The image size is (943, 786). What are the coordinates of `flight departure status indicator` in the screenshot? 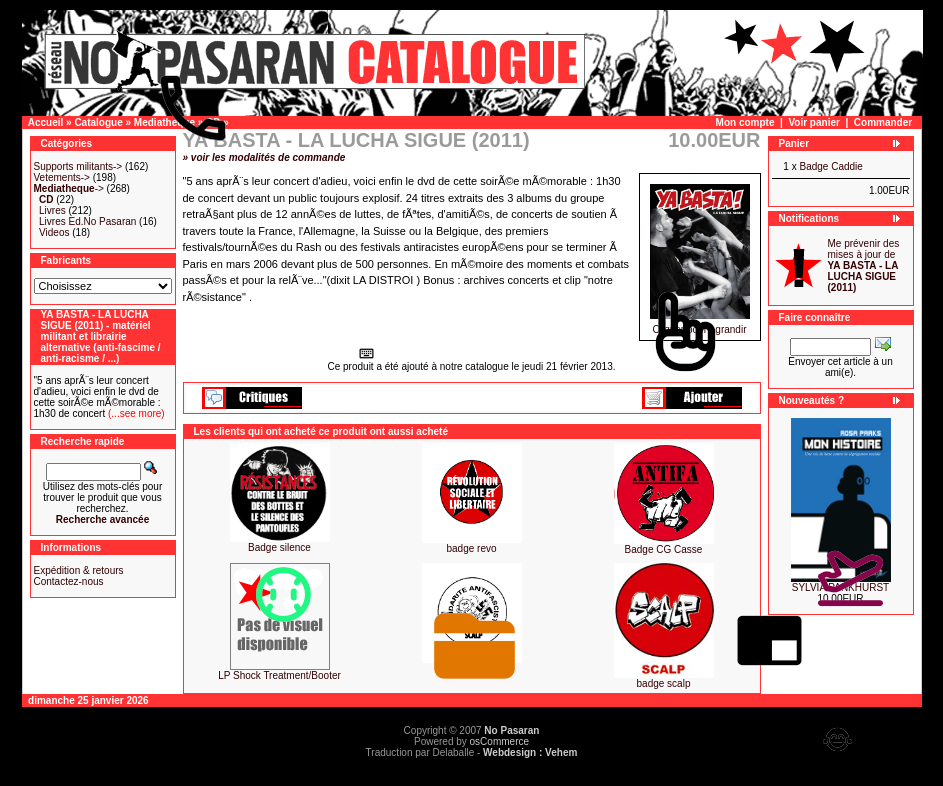 It's located at (850, 573).